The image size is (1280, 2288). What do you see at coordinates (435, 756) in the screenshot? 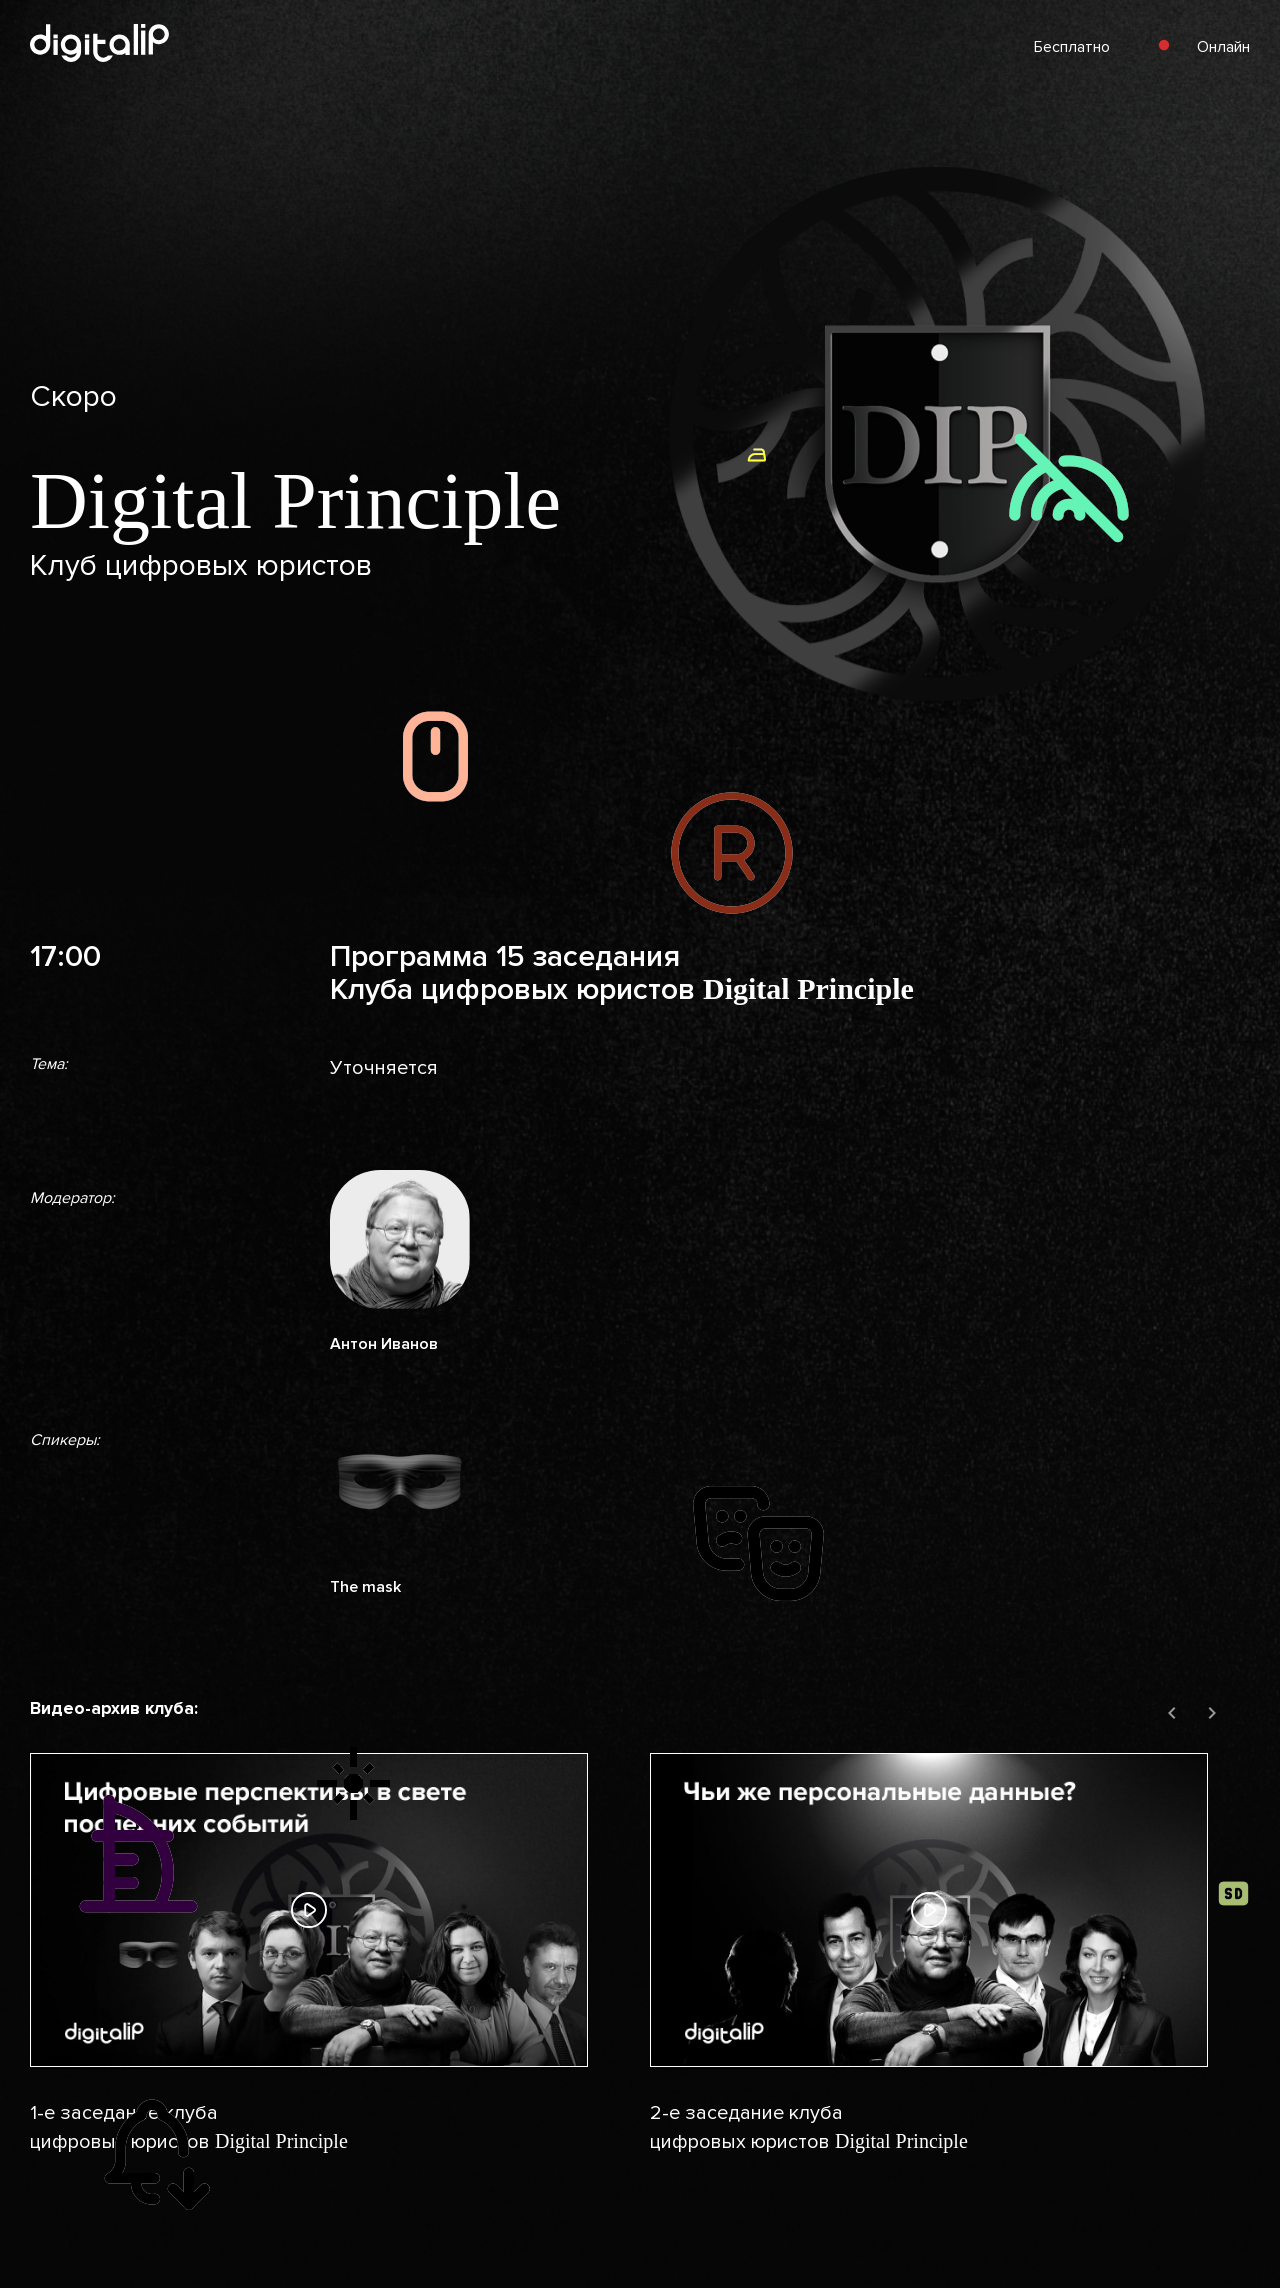
I see `mouse input device indicator` at bounding box center [435, 756].